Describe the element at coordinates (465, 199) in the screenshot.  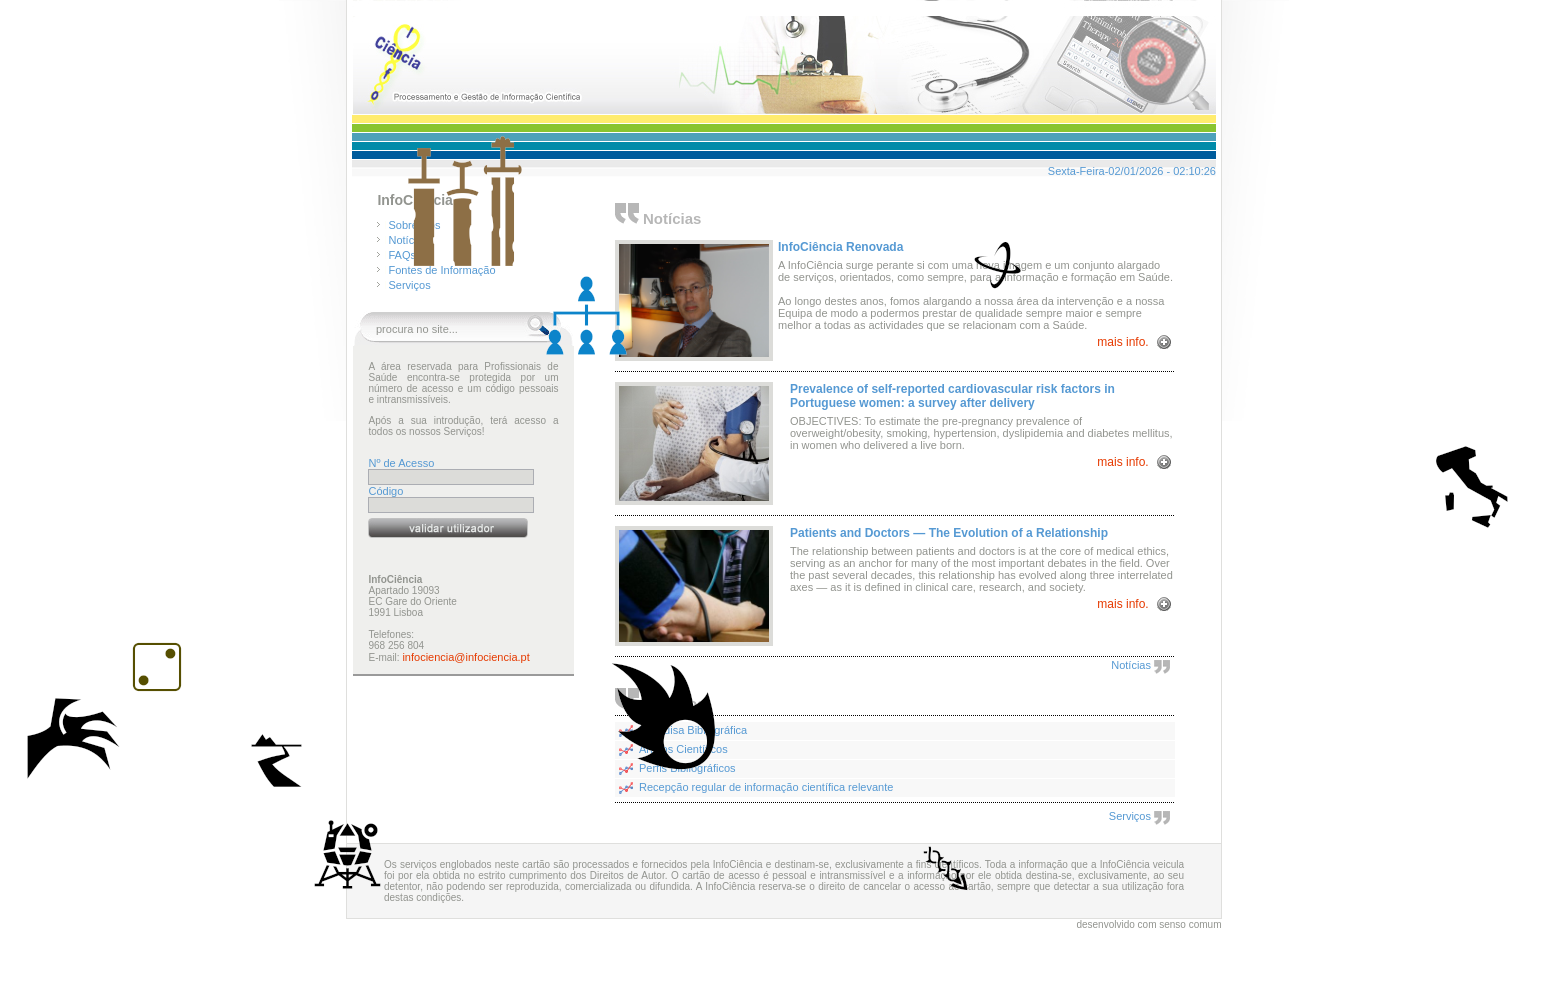
I see `view the Sverd i Fjell monument landmark` at that location.